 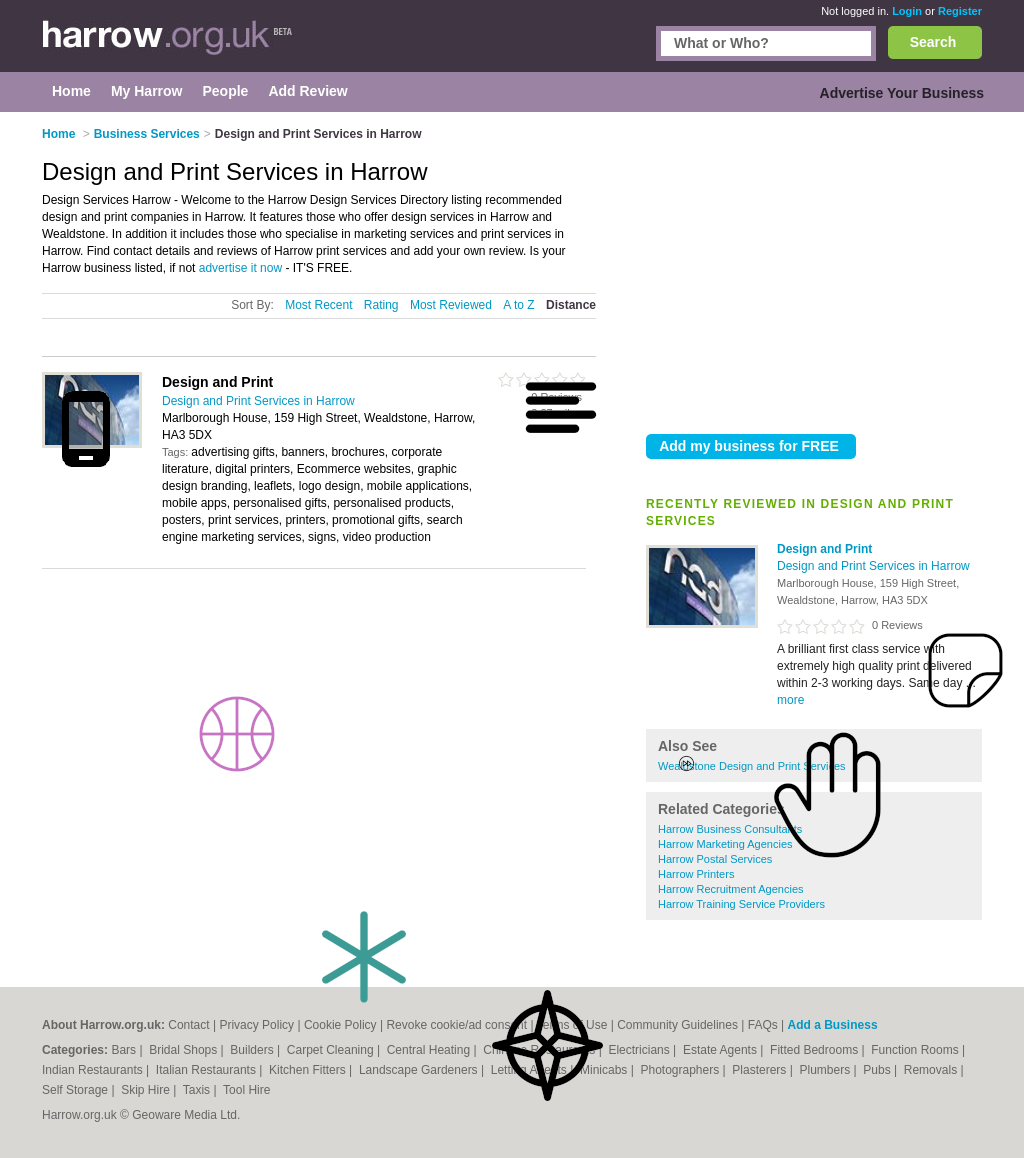 I want to click on stop or pause an action, so click(x=832, y=795).